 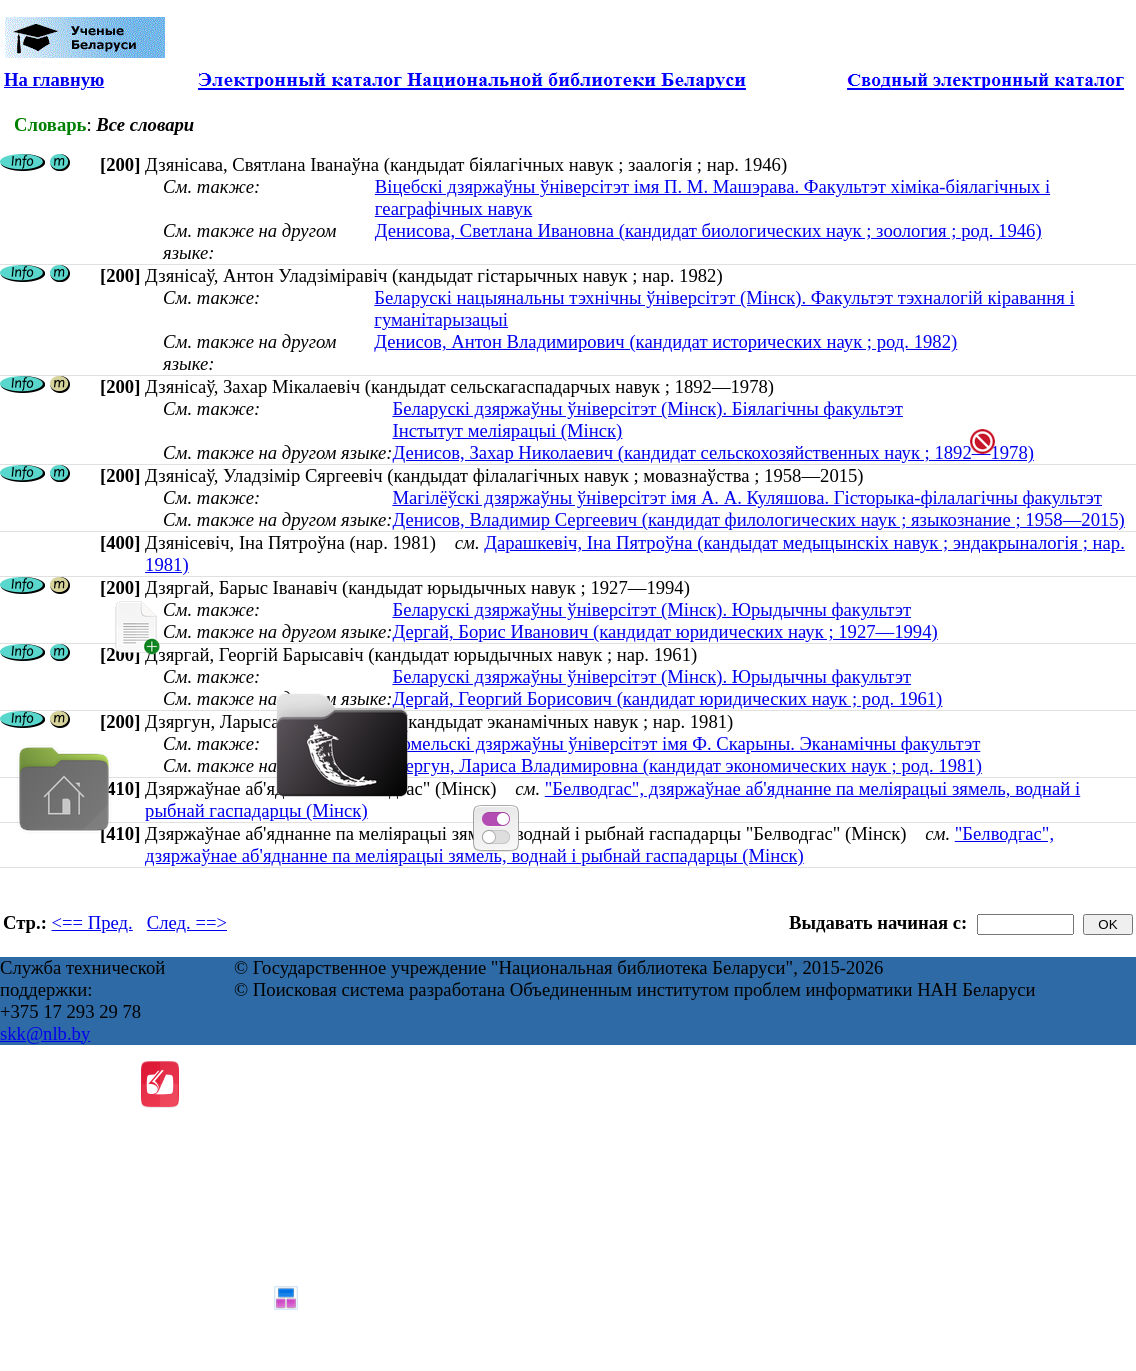 What do you see at coordinates (341, 748) in the screenshot?
I see `open folder containing lab or experiment files` at bounding box center [341, 748].